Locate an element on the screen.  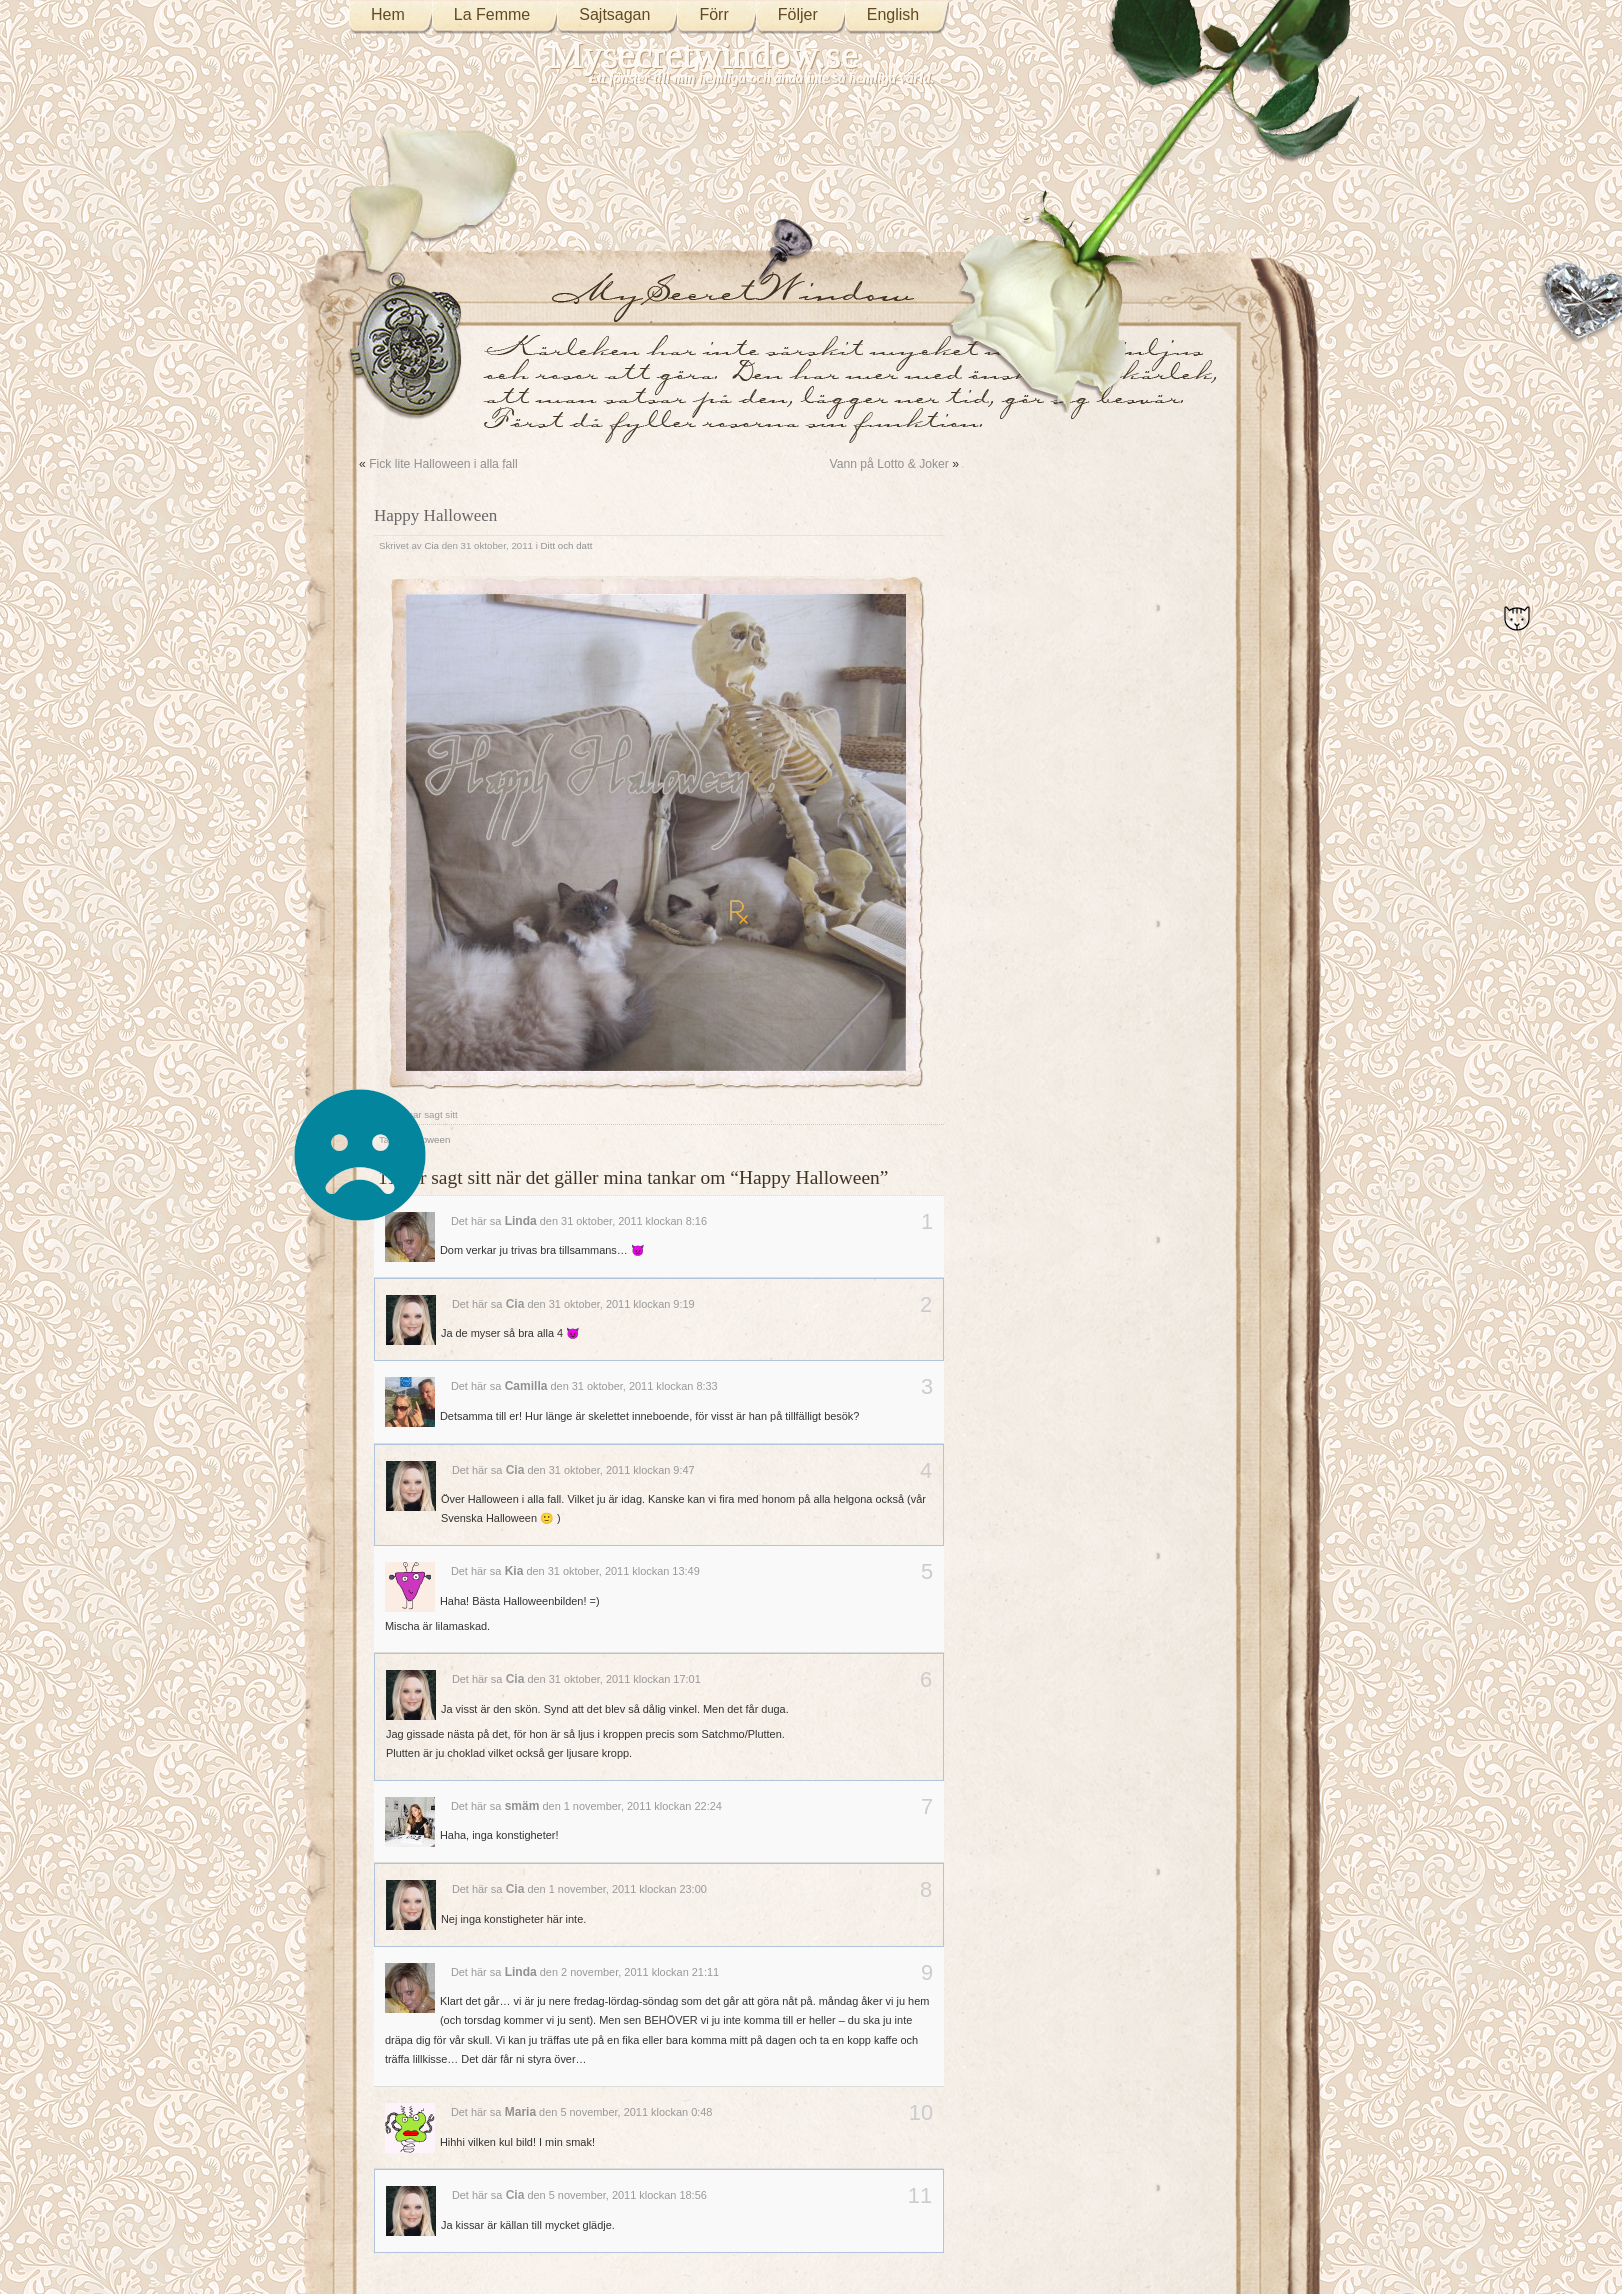
view pet or animal-related content is located at coordinates (1517, 618).